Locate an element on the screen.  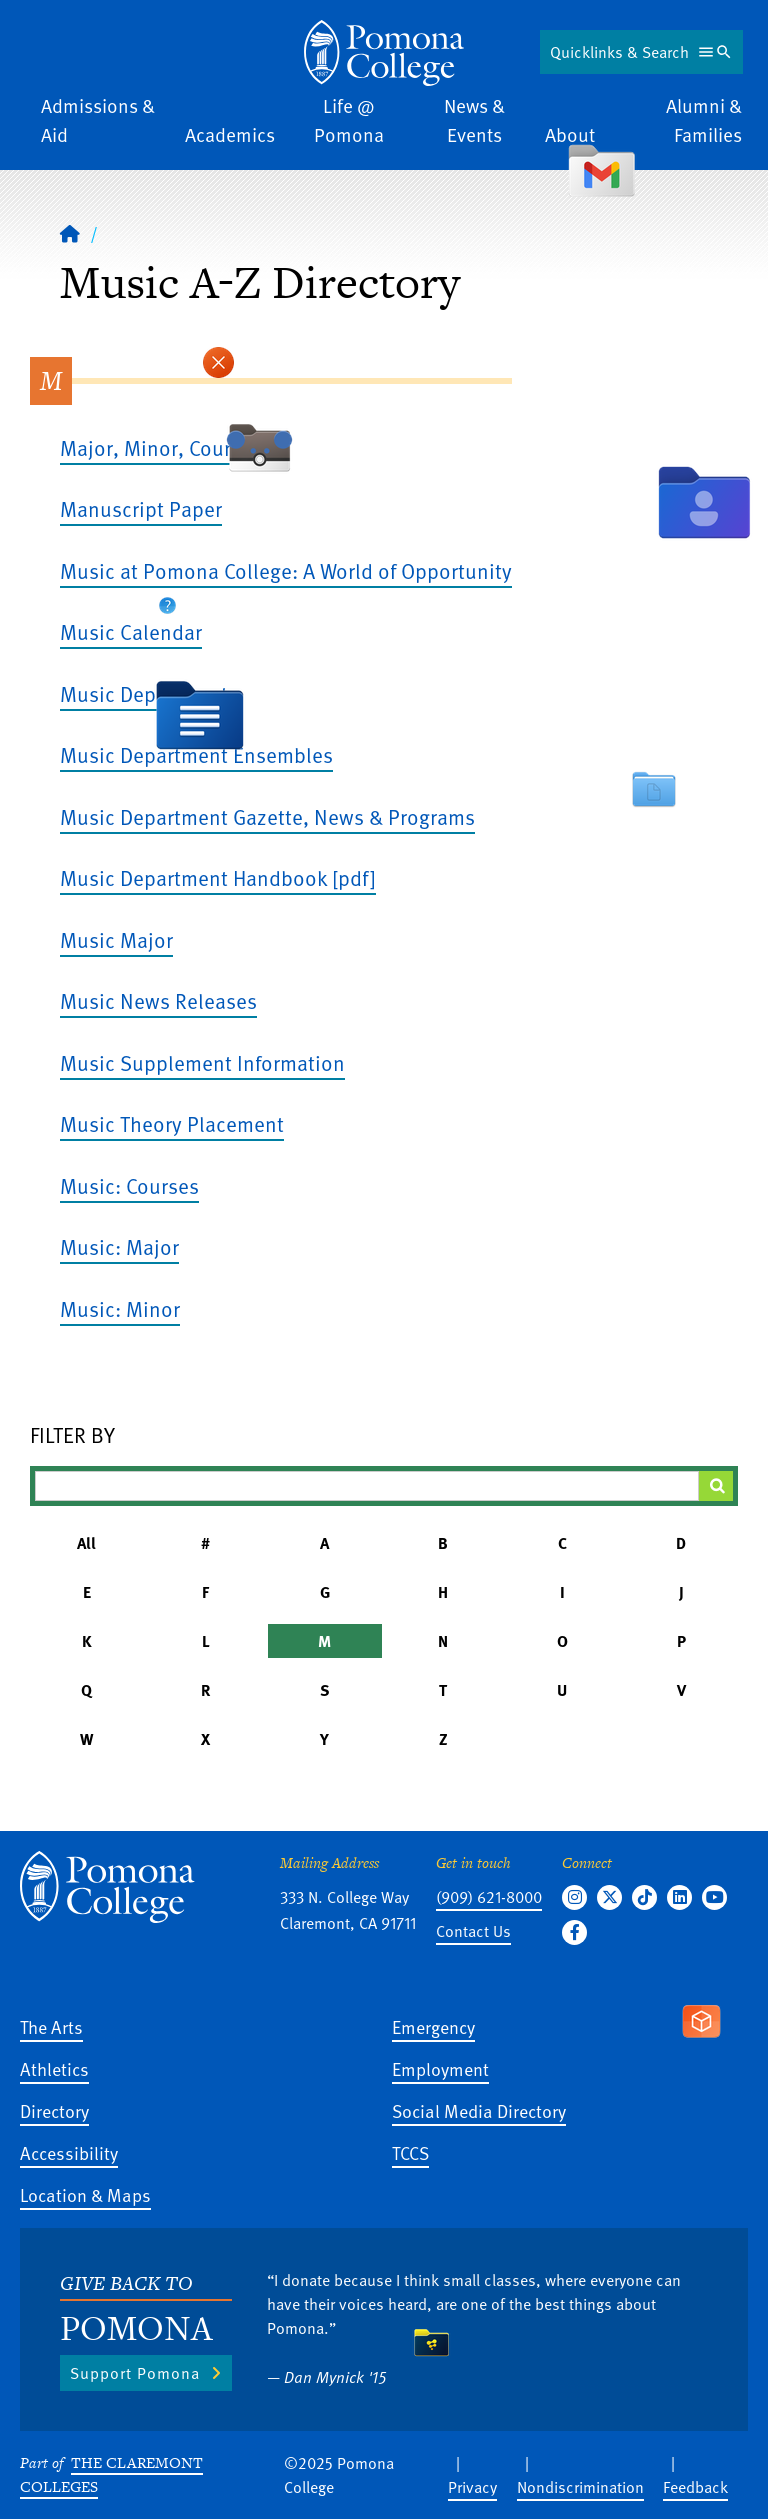
open your documents folder is located at coordinates (654, 789).